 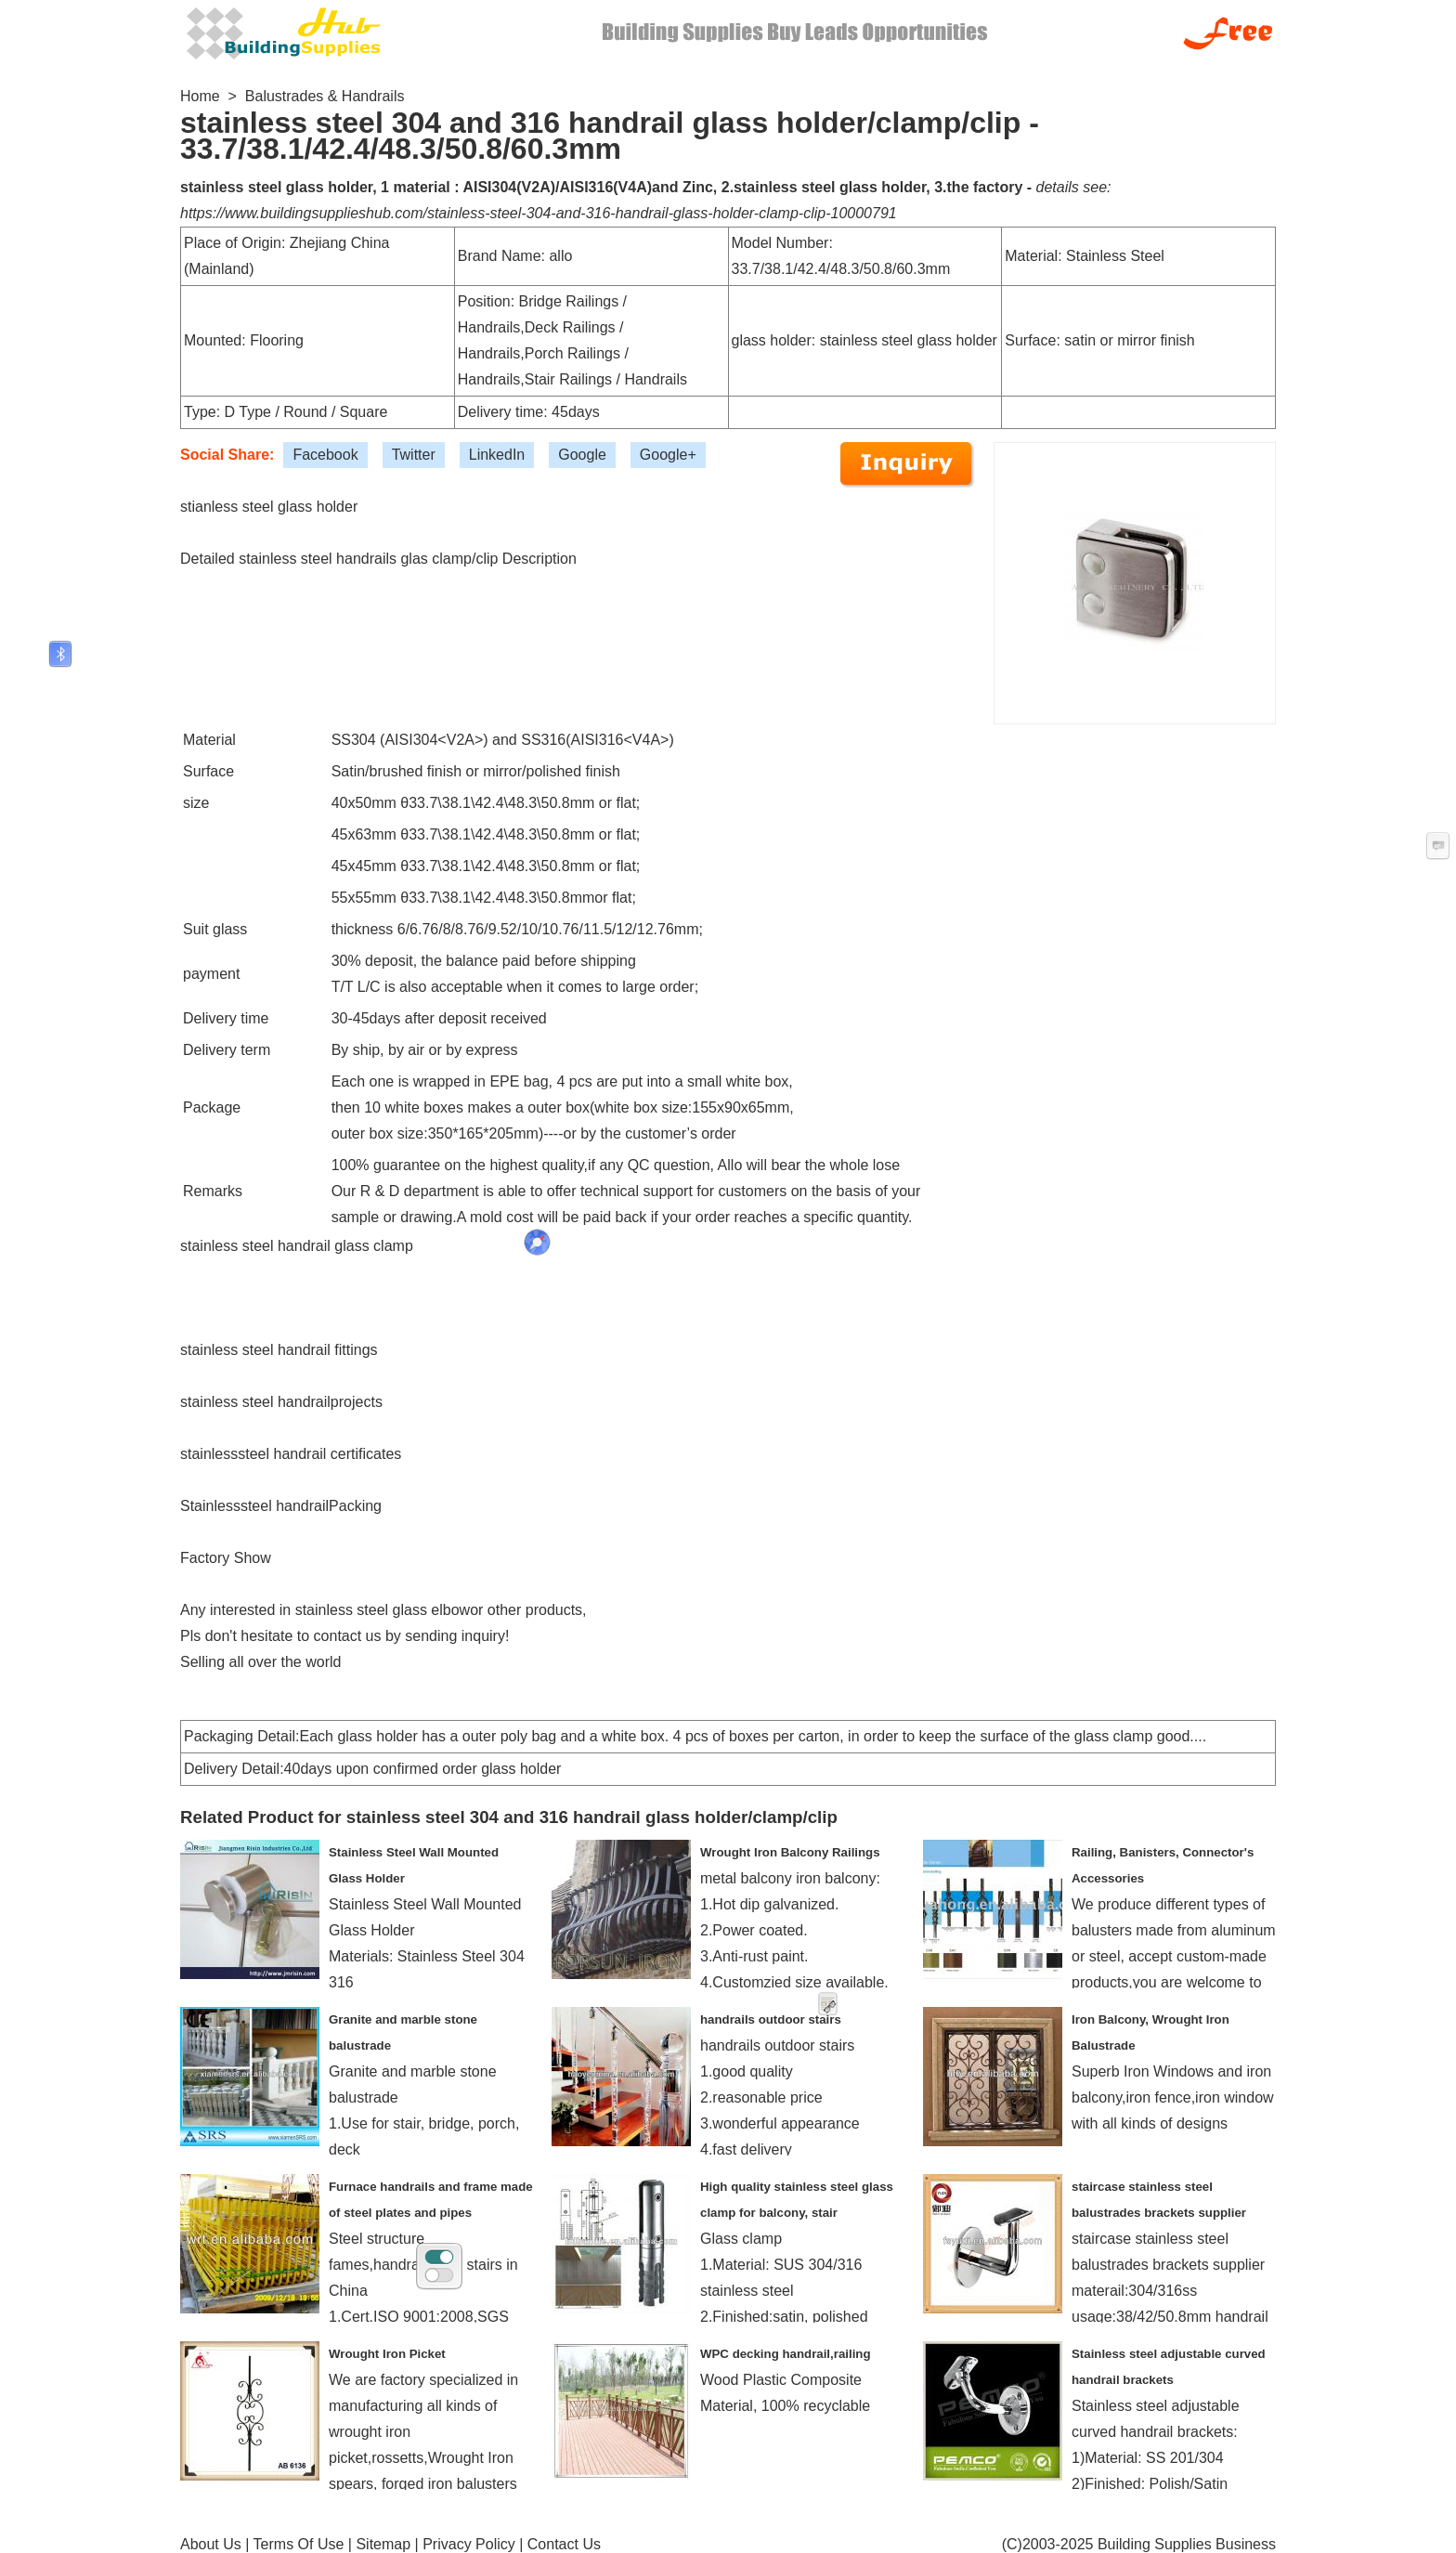 I want to click on open gnome tweaks to customize system settings, so click(x=439, y=2266).